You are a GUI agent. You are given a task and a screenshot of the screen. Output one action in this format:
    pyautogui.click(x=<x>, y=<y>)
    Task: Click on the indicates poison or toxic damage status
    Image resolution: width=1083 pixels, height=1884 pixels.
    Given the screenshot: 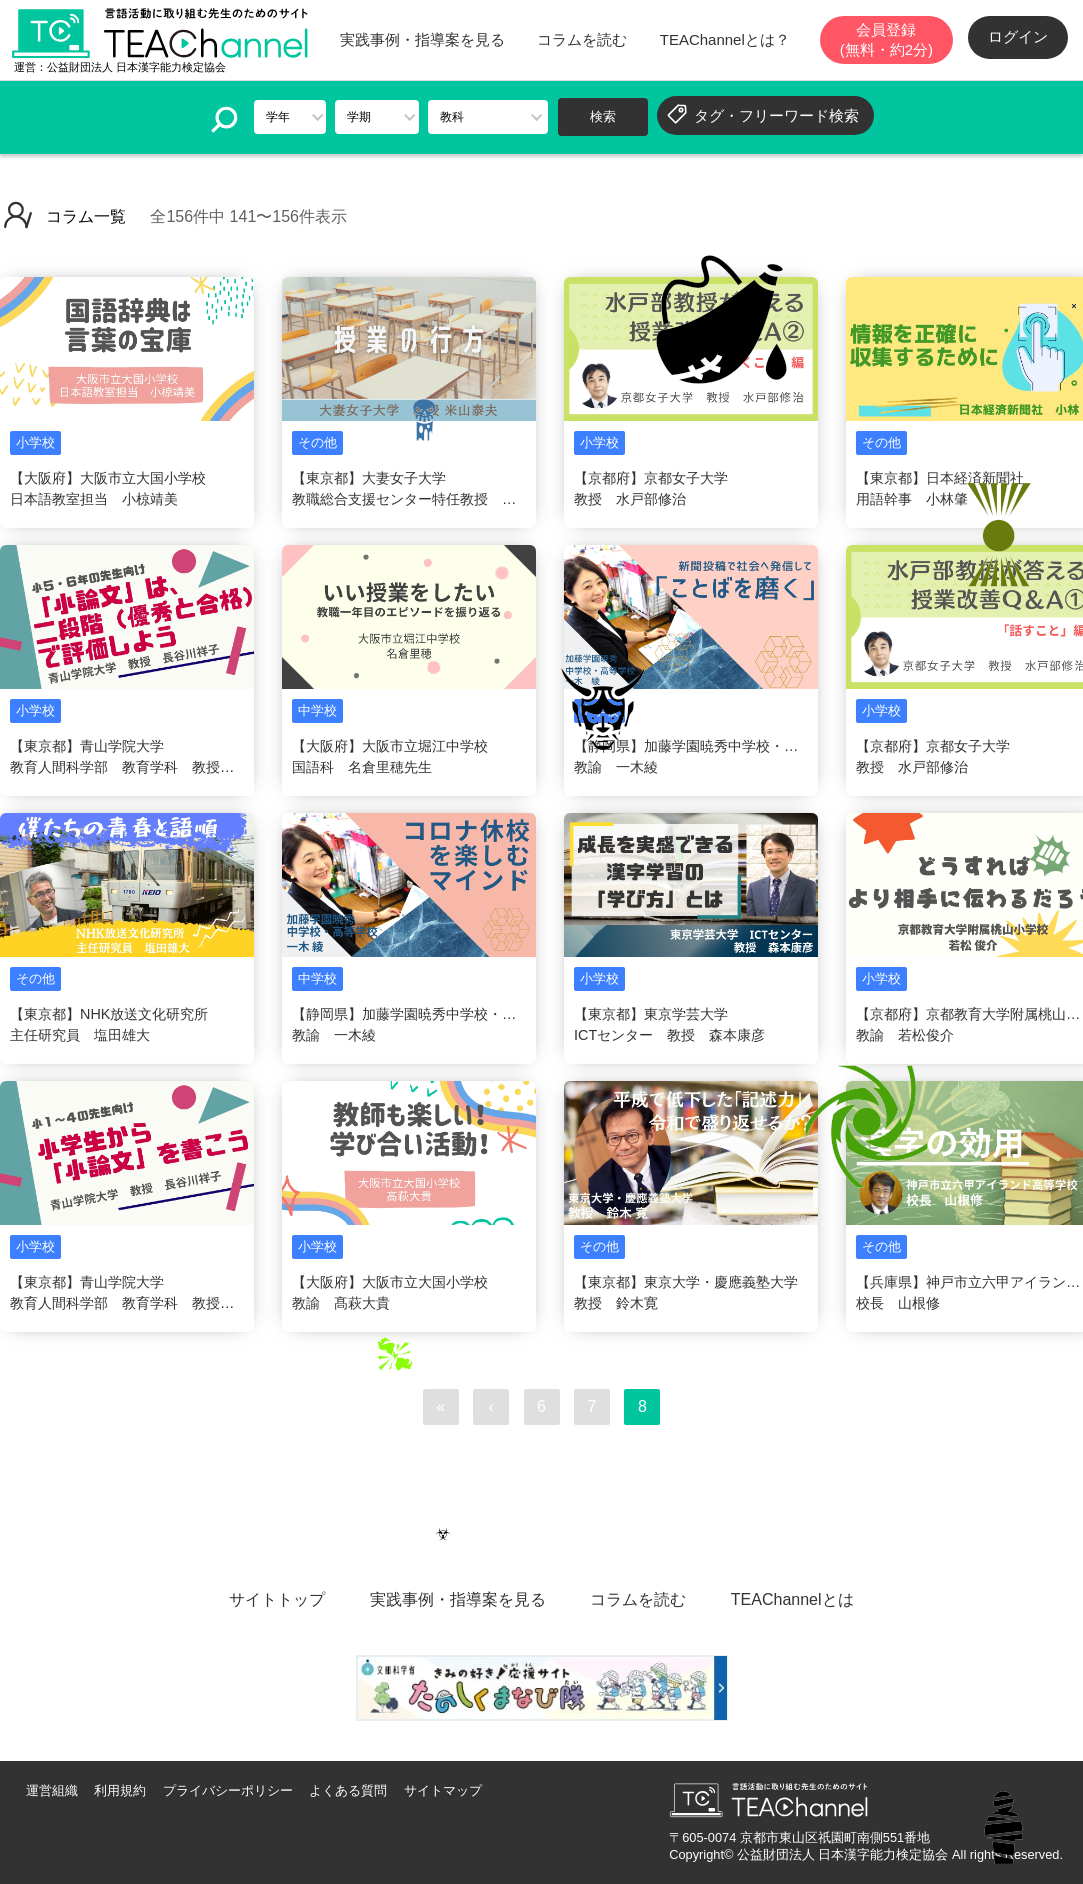 What is the action you would take?
    pyautogui.click(x=423, y=419)
    